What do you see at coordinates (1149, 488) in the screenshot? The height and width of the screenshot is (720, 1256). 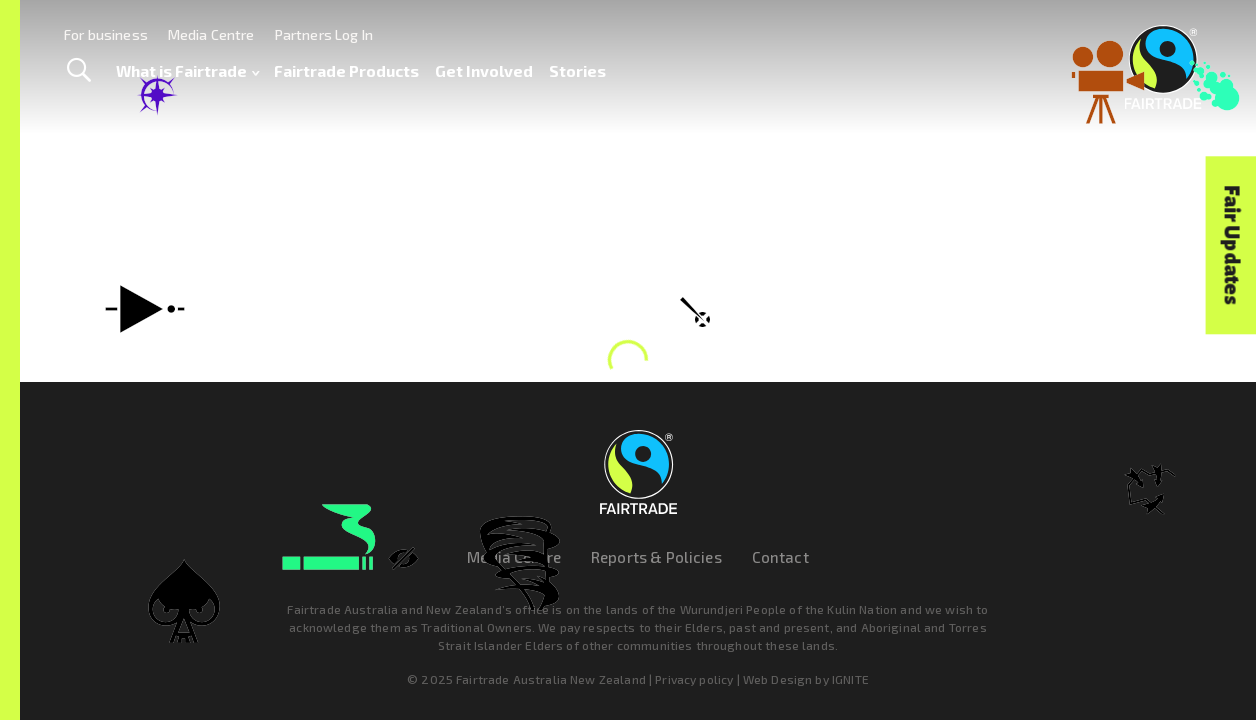 I see `indicates territory expansion or takeover in strategy games` at bounding box center [1149, 488].